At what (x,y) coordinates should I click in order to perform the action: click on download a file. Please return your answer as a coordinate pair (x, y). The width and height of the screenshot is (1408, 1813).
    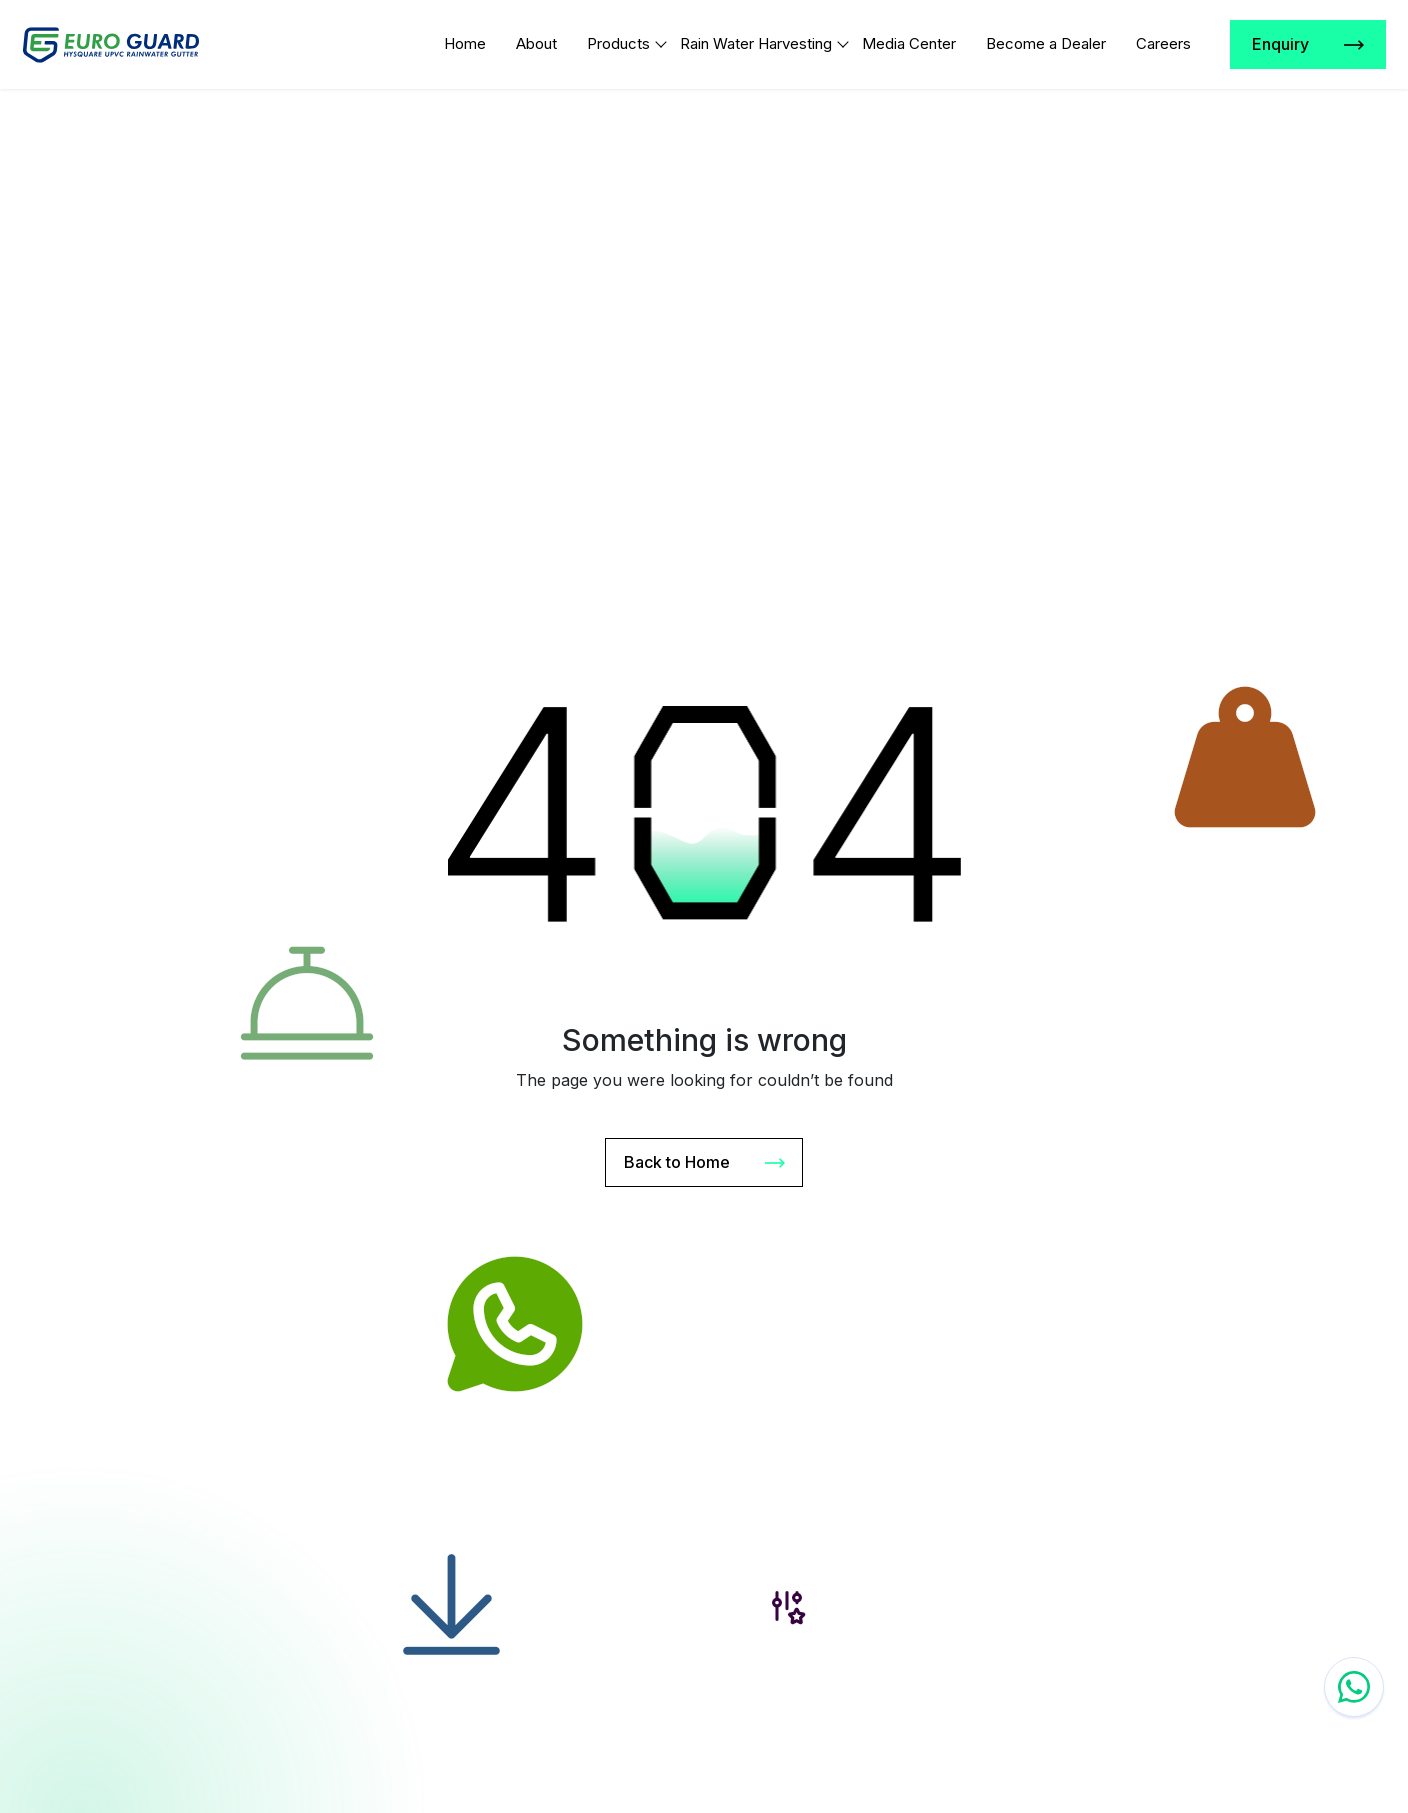
    Looking at the image, I should click on (451, 1606).